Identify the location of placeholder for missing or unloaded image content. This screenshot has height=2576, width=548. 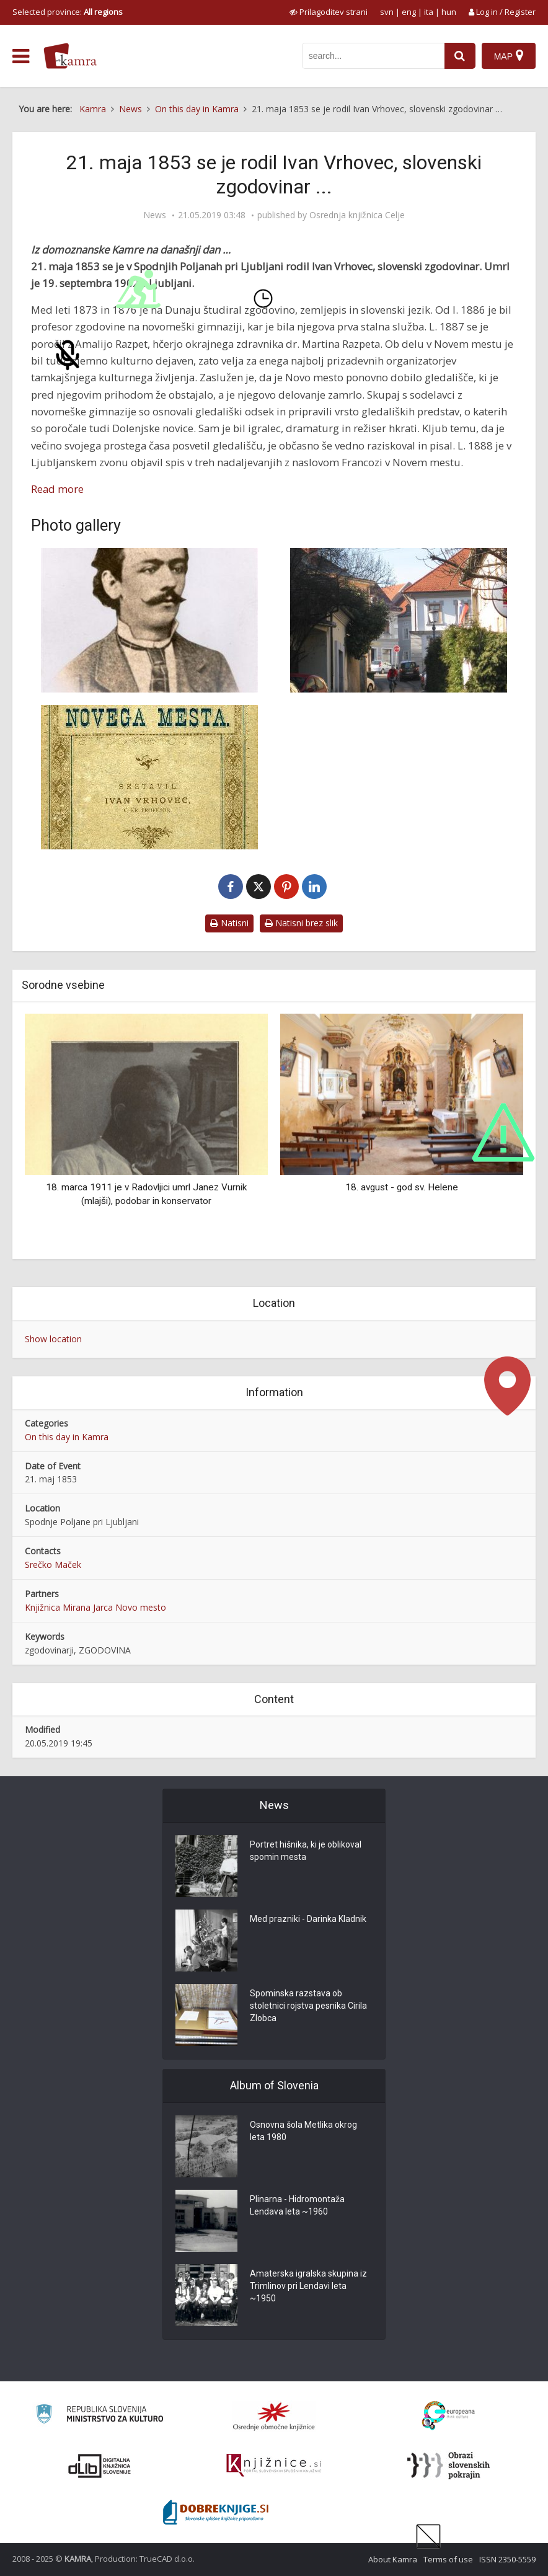
(428, 2536).